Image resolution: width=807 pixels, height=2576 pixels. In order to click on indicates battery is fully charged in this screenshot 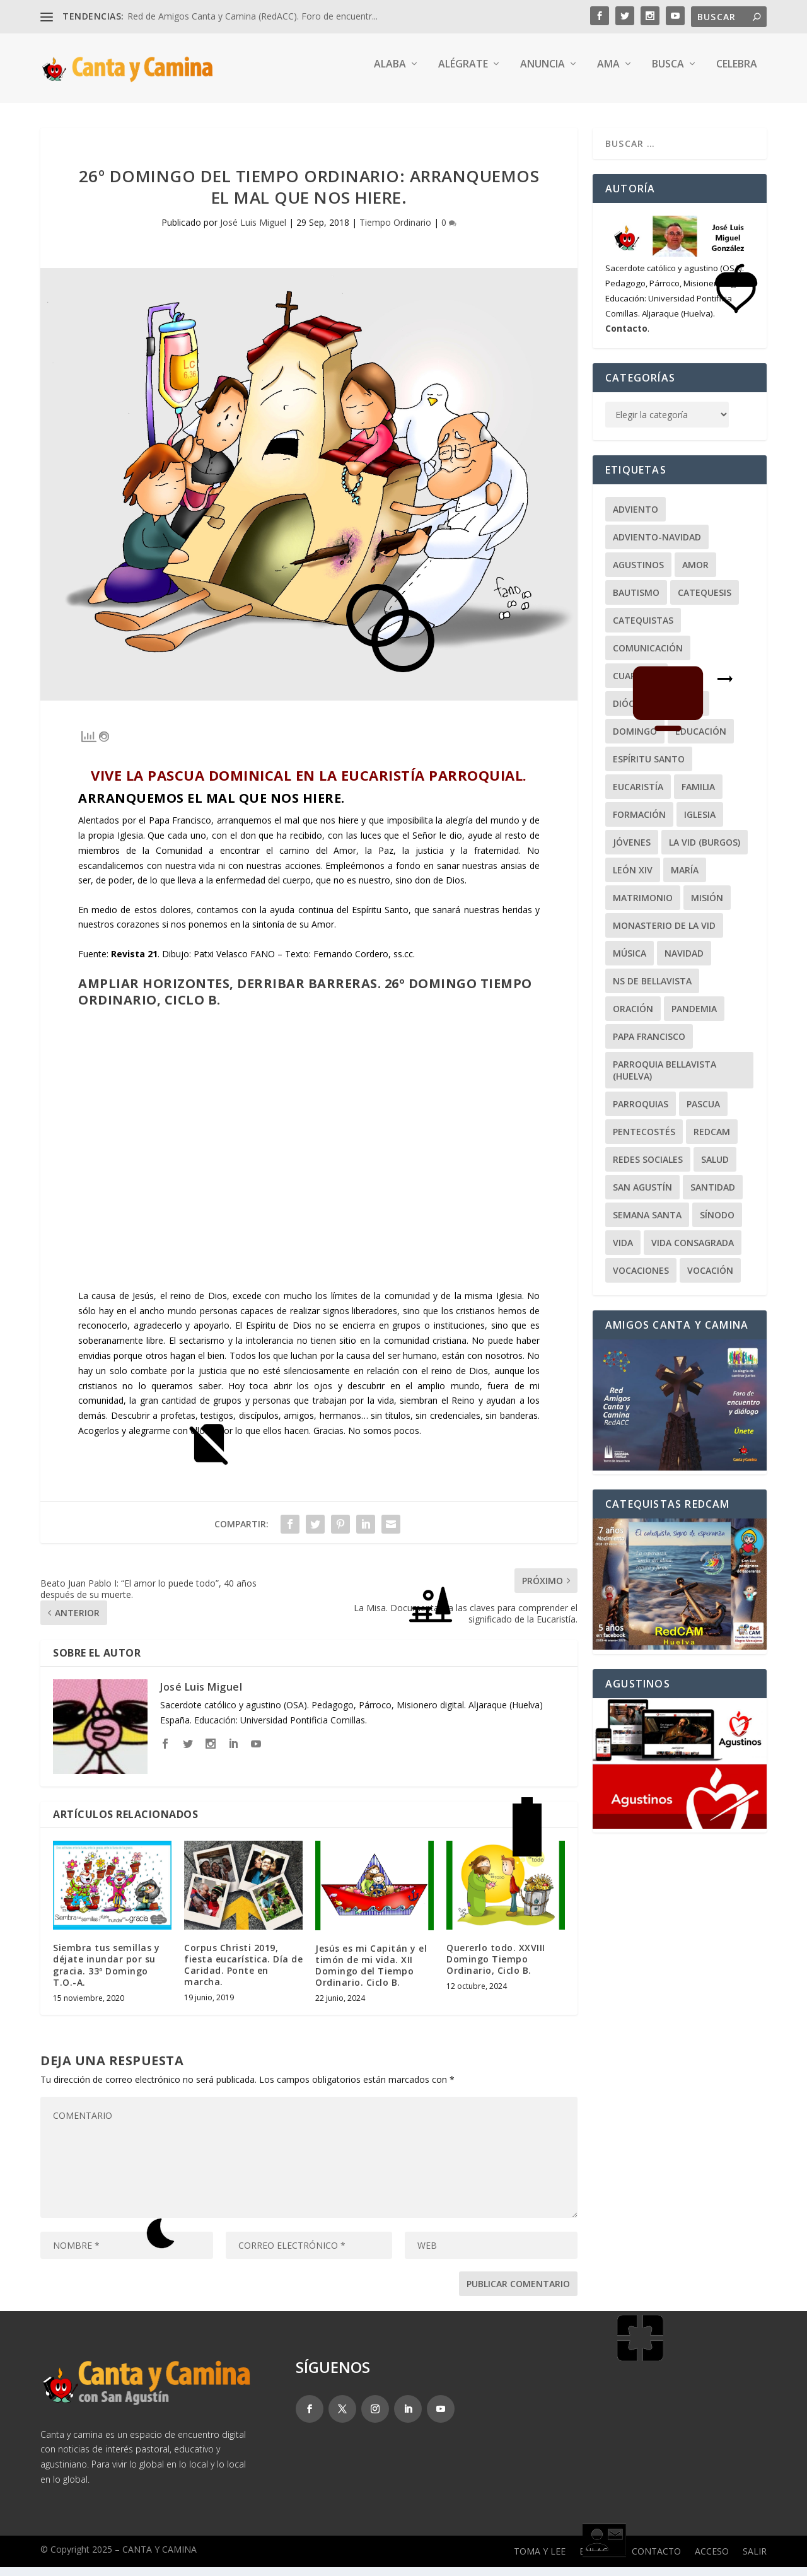, I will do `click(527, 1827)`.